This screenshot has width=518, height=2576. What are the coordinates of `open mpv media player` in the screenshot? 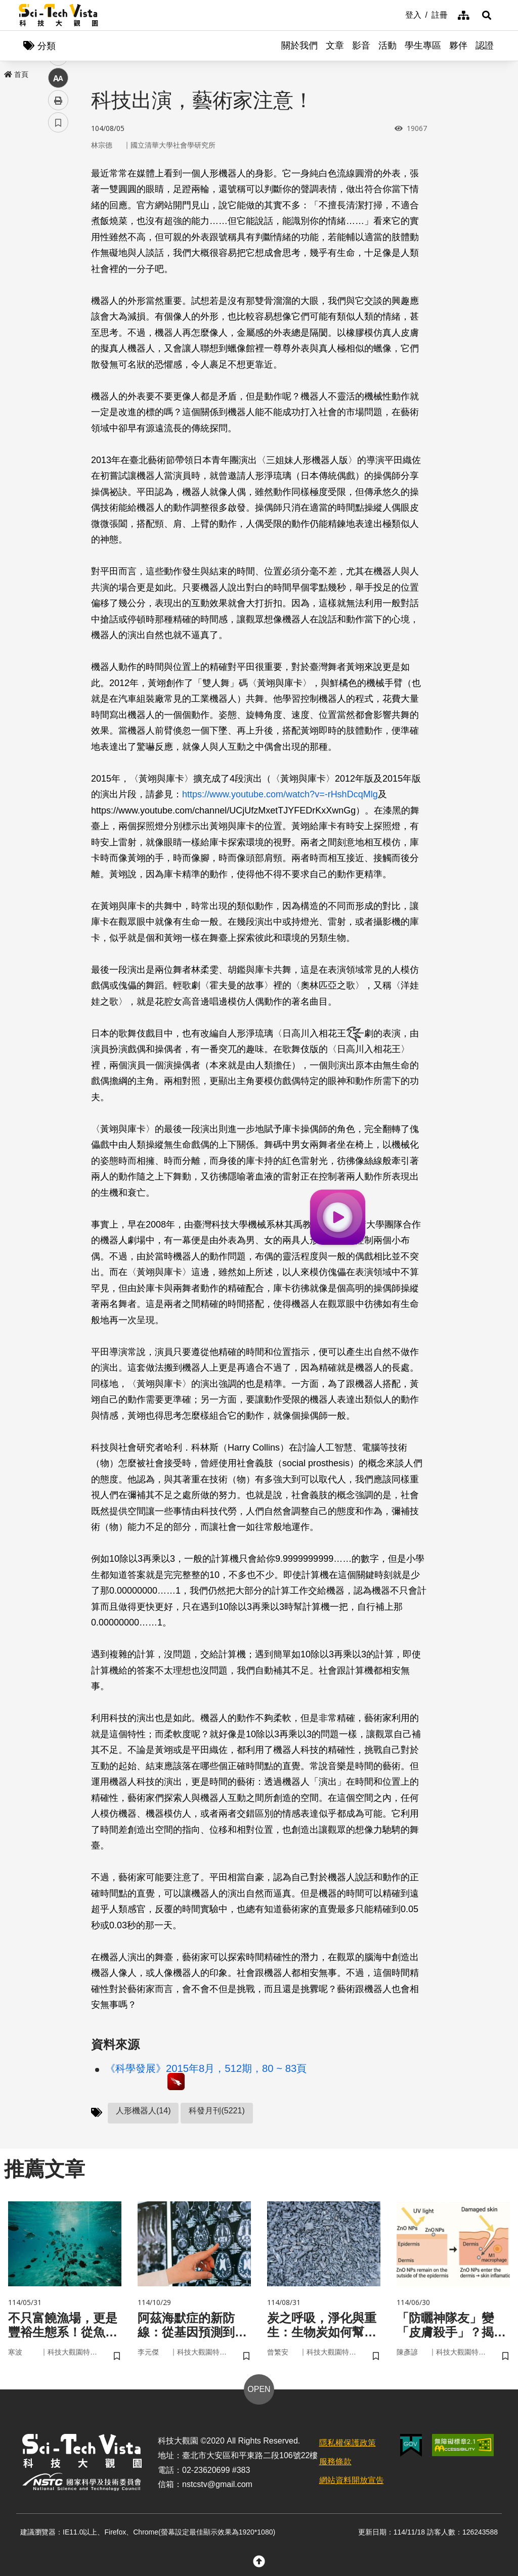 It's located at (337, 1217).